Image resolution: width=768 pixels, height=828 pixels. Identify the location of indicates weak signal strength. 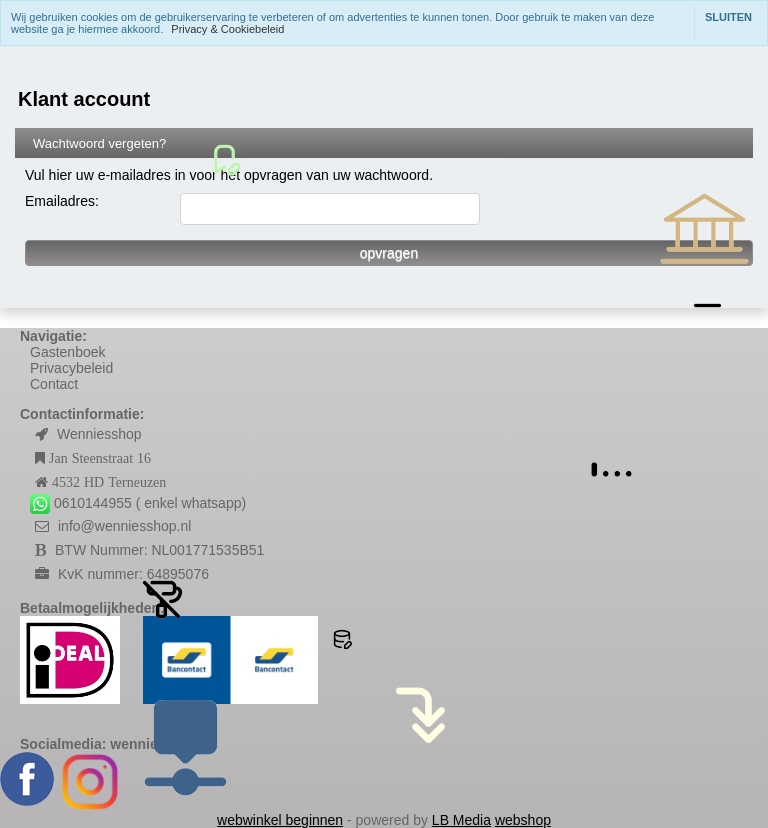
(611, 456).